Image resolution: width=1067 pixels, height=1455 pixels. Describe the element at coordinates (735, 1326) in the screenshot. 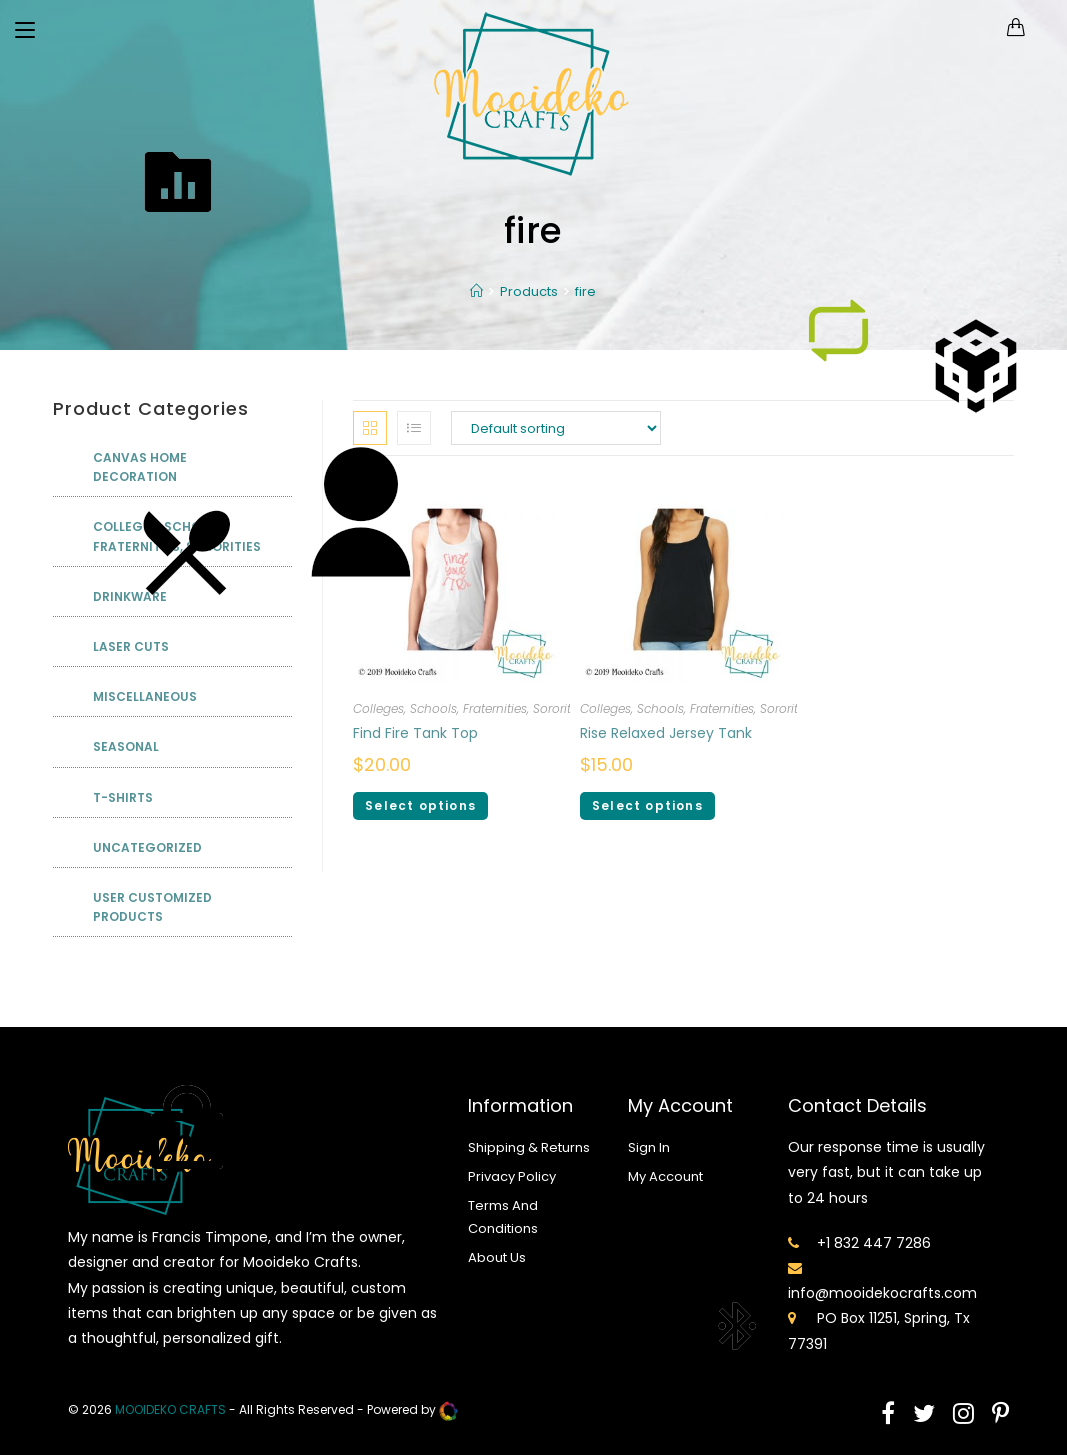

I see `connect to a bluetooth device` at that location.